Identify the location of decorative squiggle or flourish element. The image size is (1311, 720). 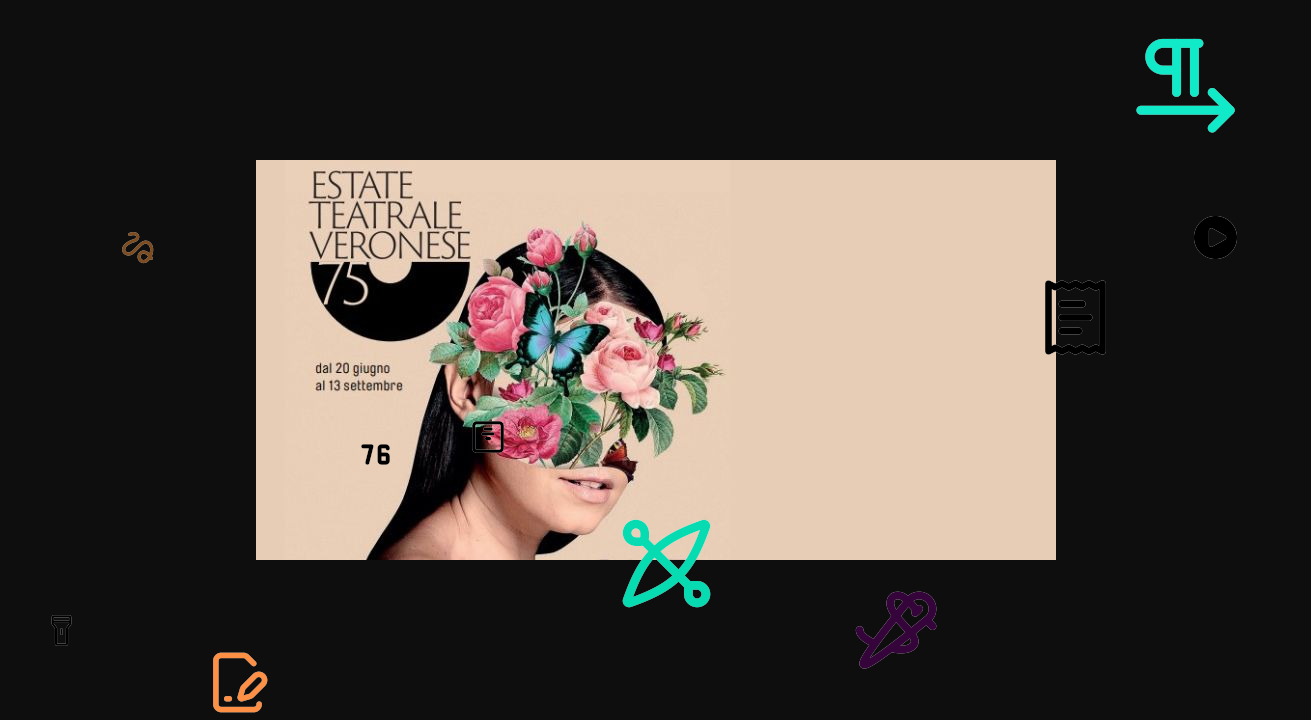
(137, 247).